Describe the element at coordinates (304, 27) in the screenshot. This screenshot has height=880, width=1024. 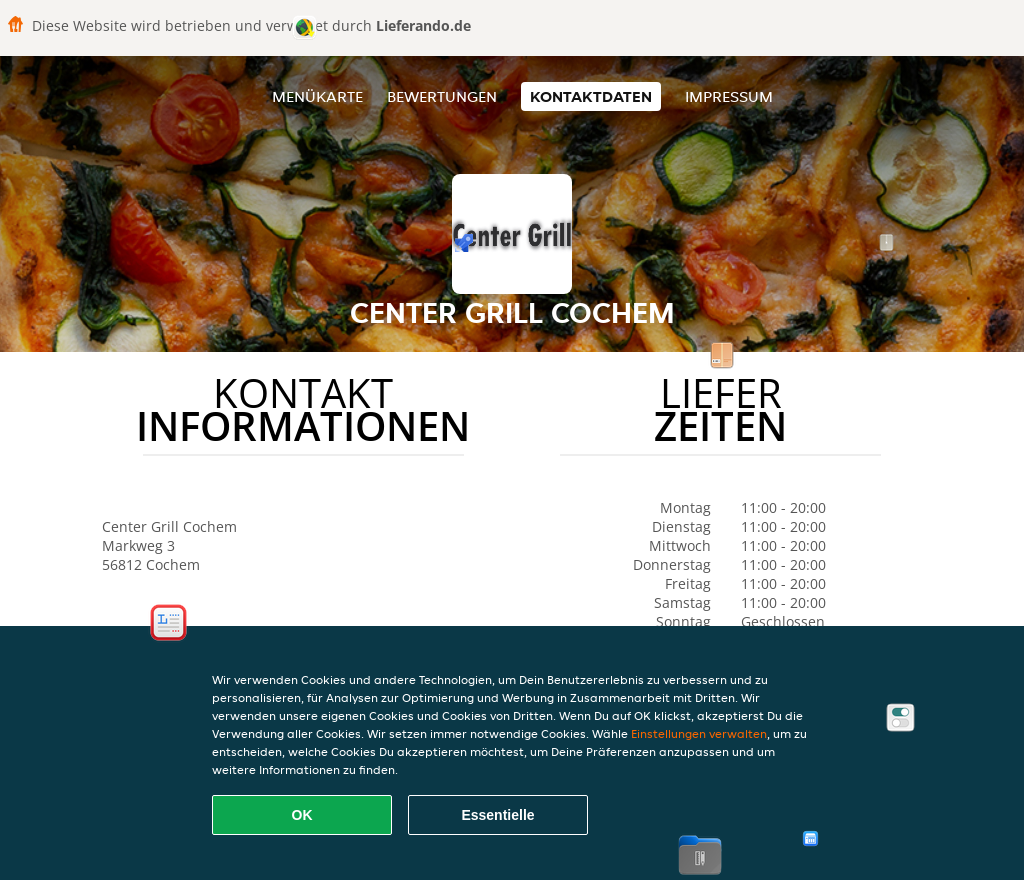
I see `open jdownloader download manager` at that location.